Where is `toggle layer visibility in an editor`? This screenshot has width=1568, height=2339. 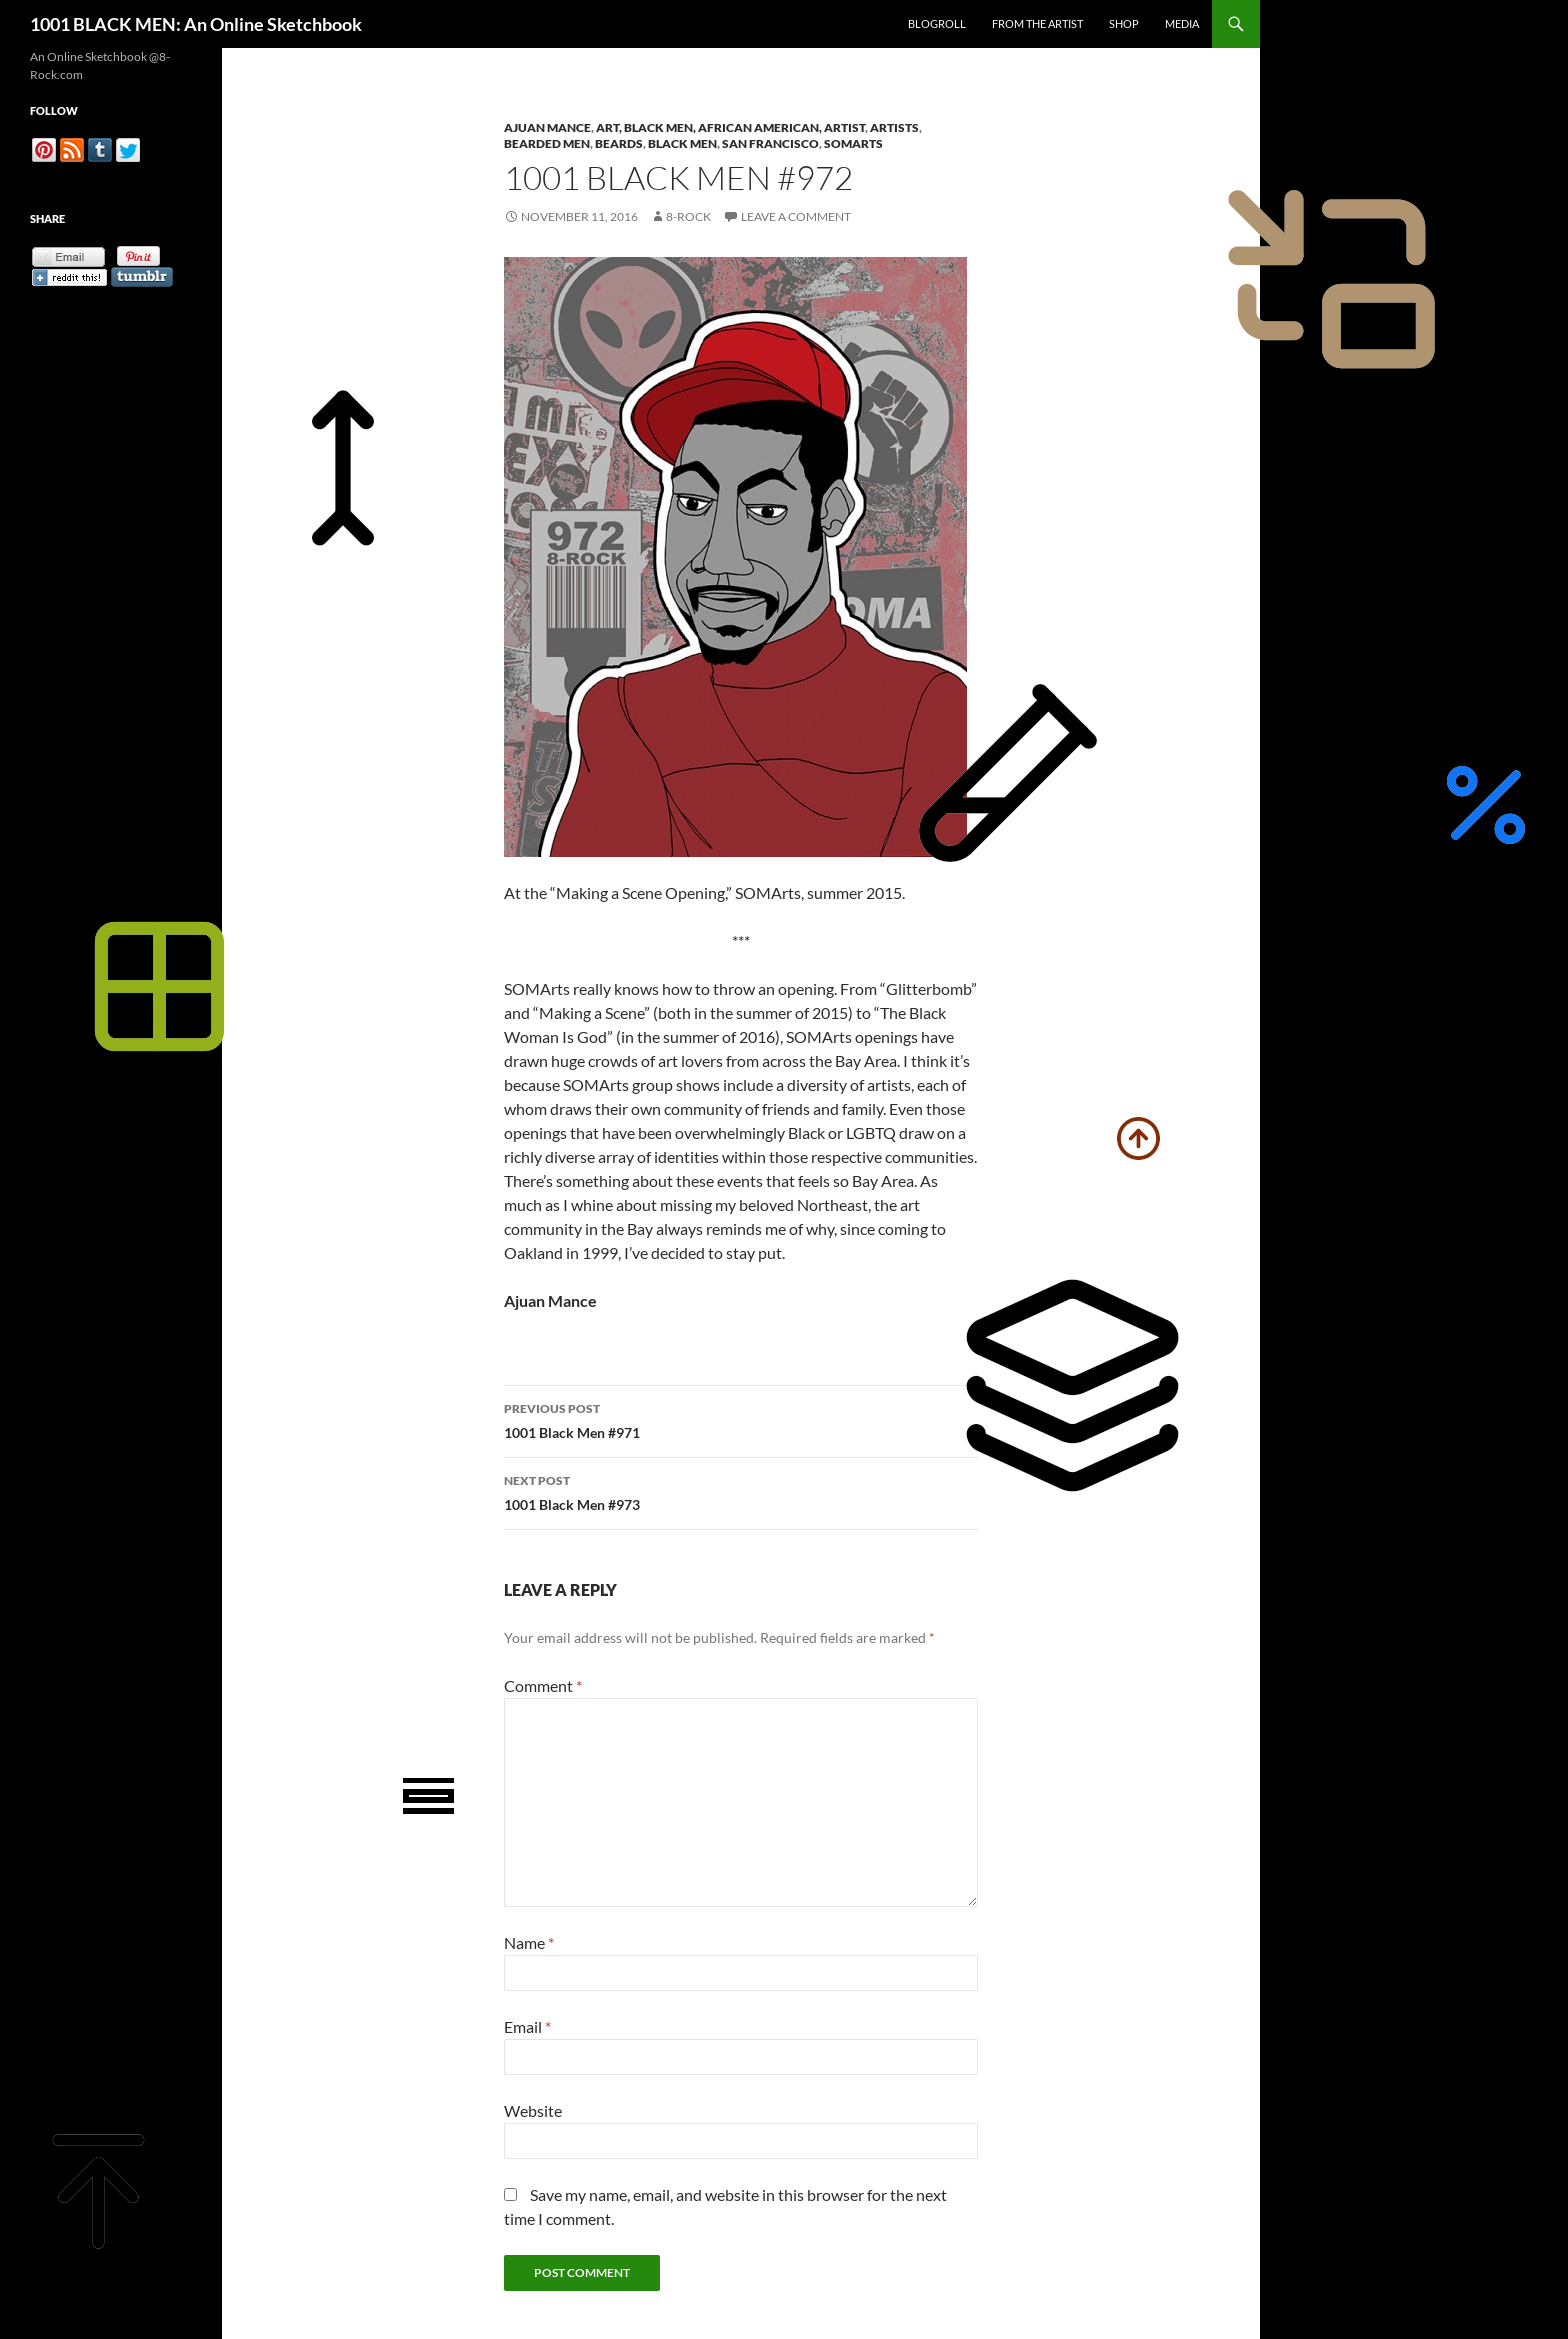
toggle layer visibility in an editor is located at coordinates (1072, 1385).